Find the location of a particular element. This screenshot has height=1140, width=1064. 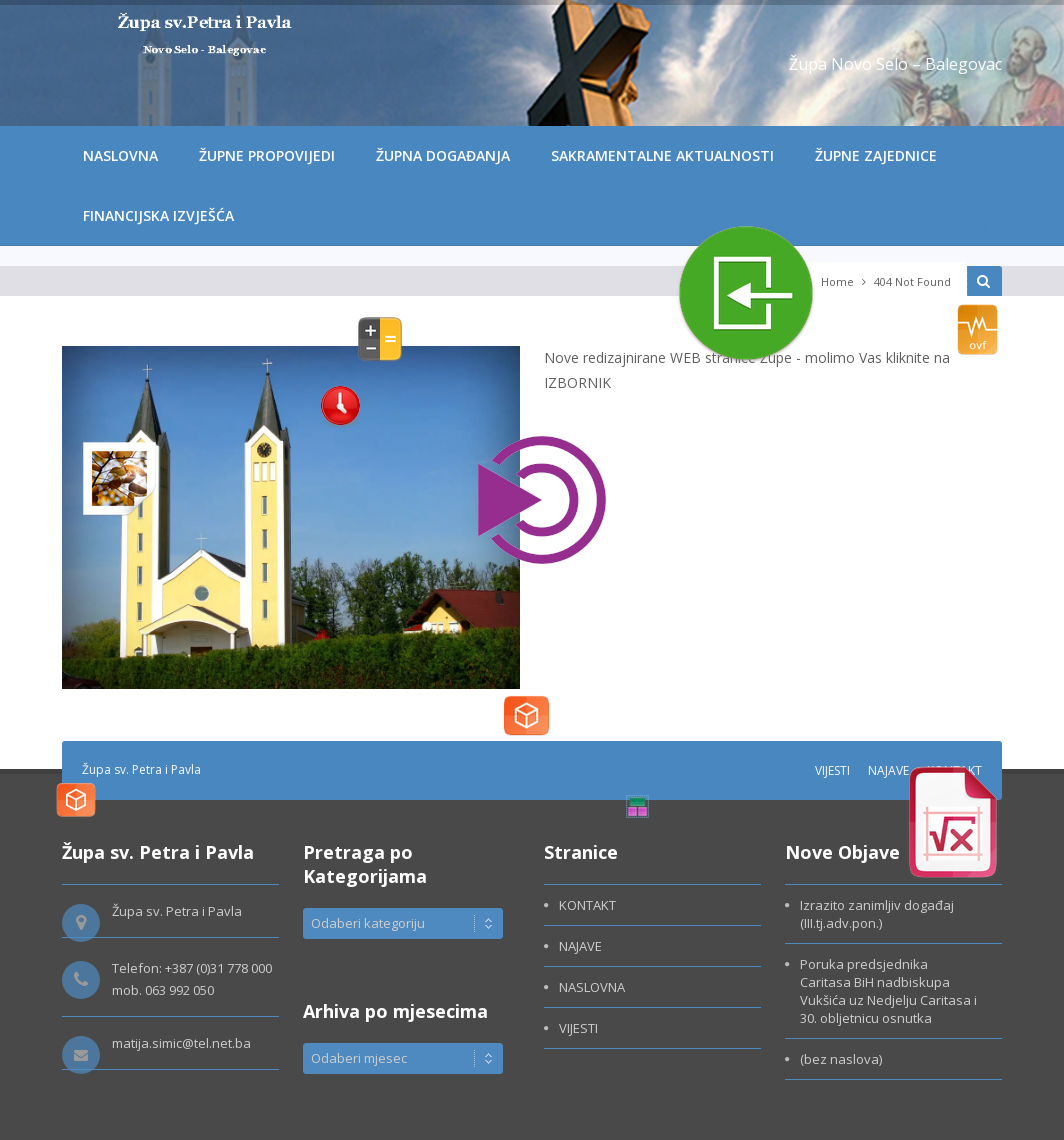

a libreoffice math formula document file is located at coordinates (953, 822).